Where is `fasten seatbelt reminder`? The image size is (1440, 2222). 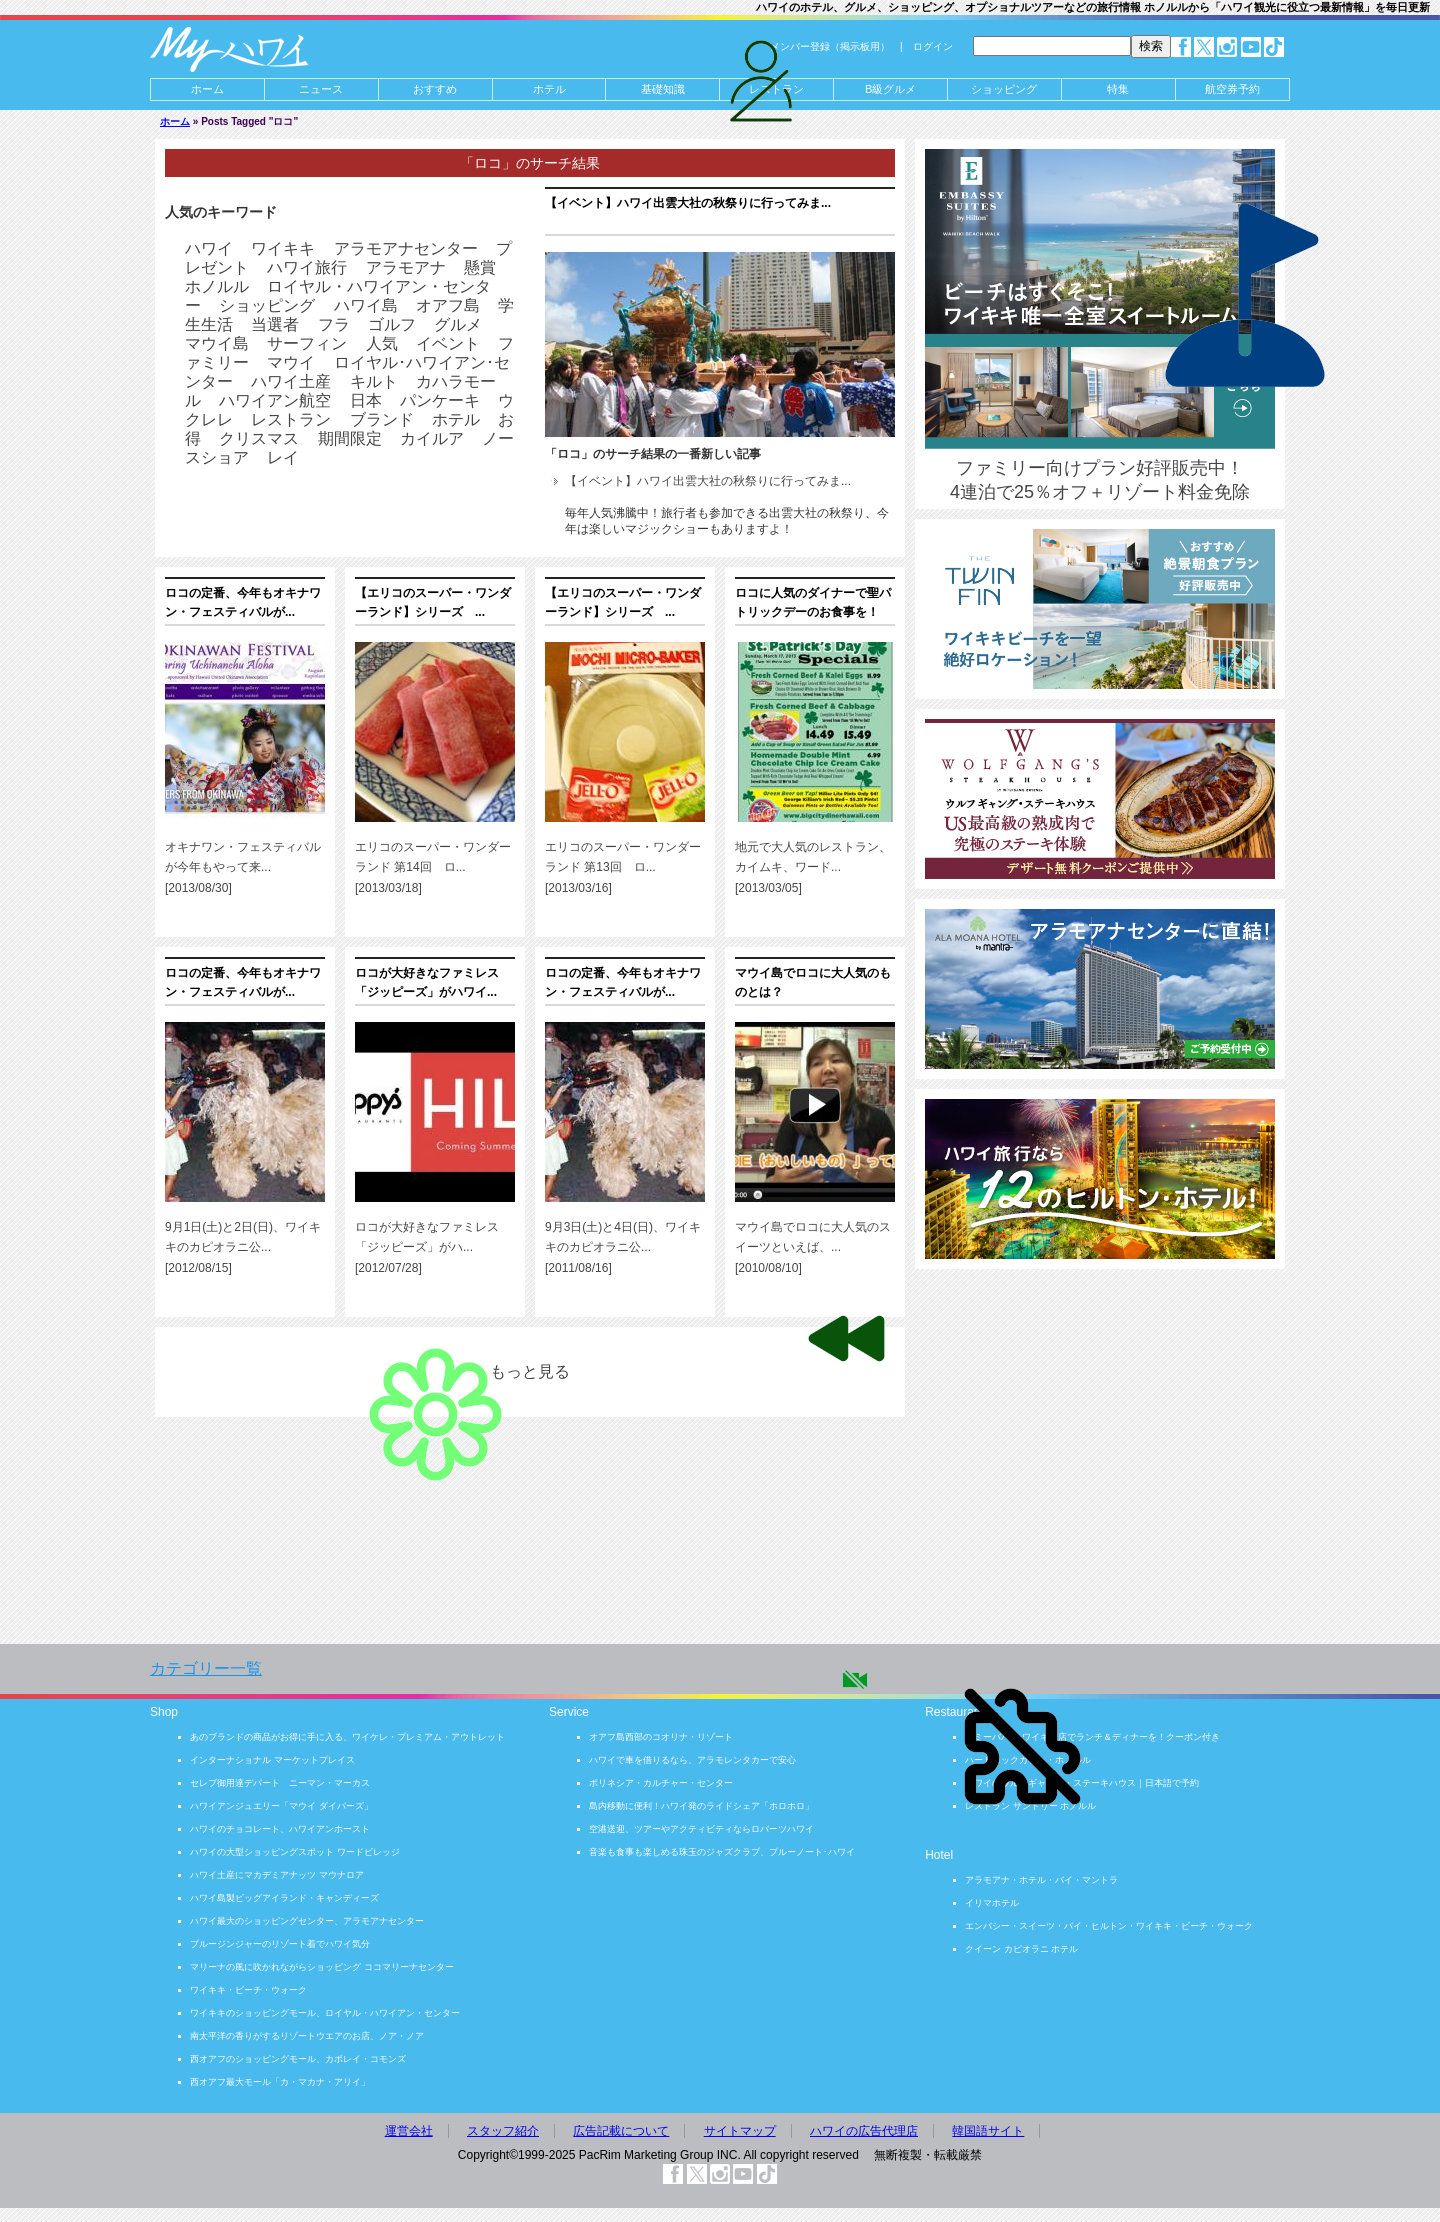
fasten seatbelt reminder is located at coordinates (761, 81).